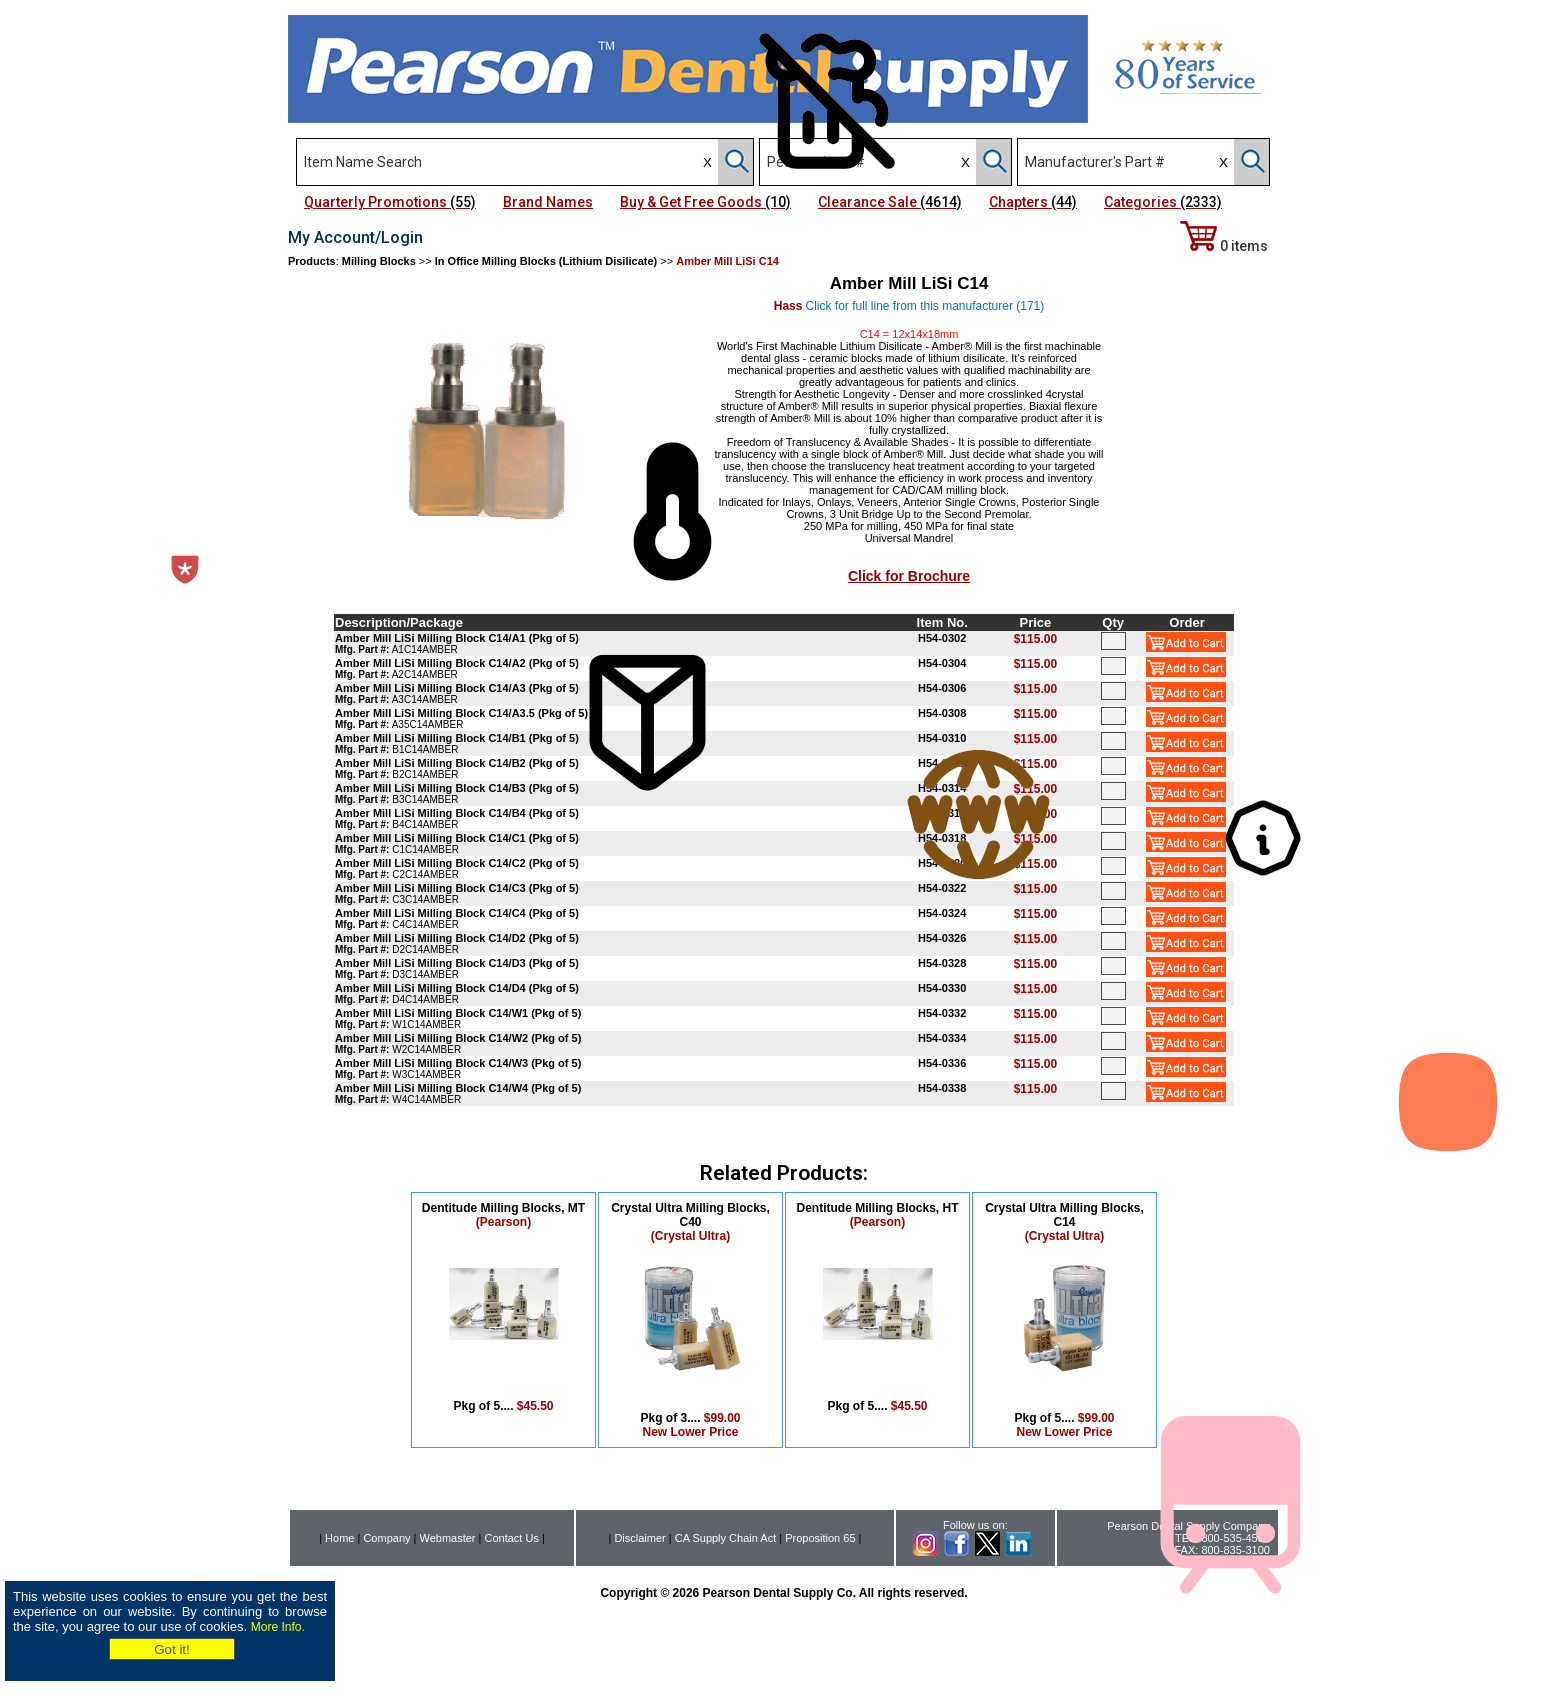  What do you see at coordinates (827, 101) in the screenshot?
I see `indicates alcohol-free option or venue` at bounding box center [827, 101].